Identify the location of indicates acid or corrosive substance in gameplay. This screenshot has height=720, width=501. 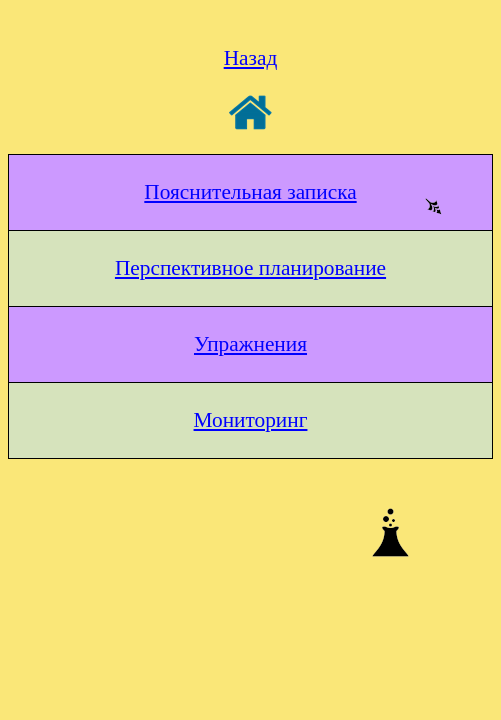
(390, 532).